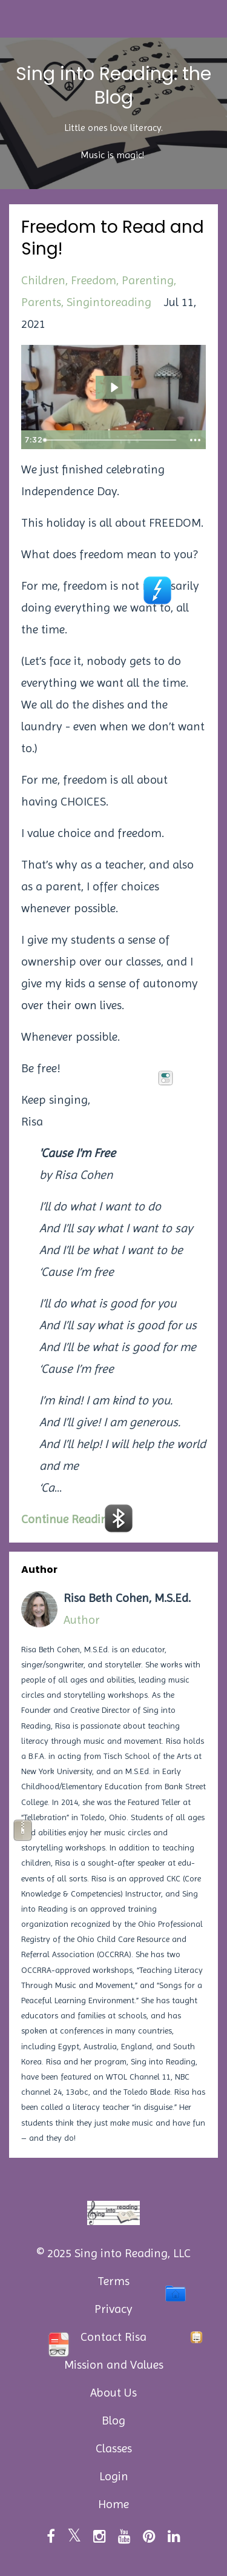 The height and width of the screenshot is (2576, 227). What do you see at coordinates (176, 2294) in the screenshot?
I see `open your home folder` at bounding box center [176, 2294].